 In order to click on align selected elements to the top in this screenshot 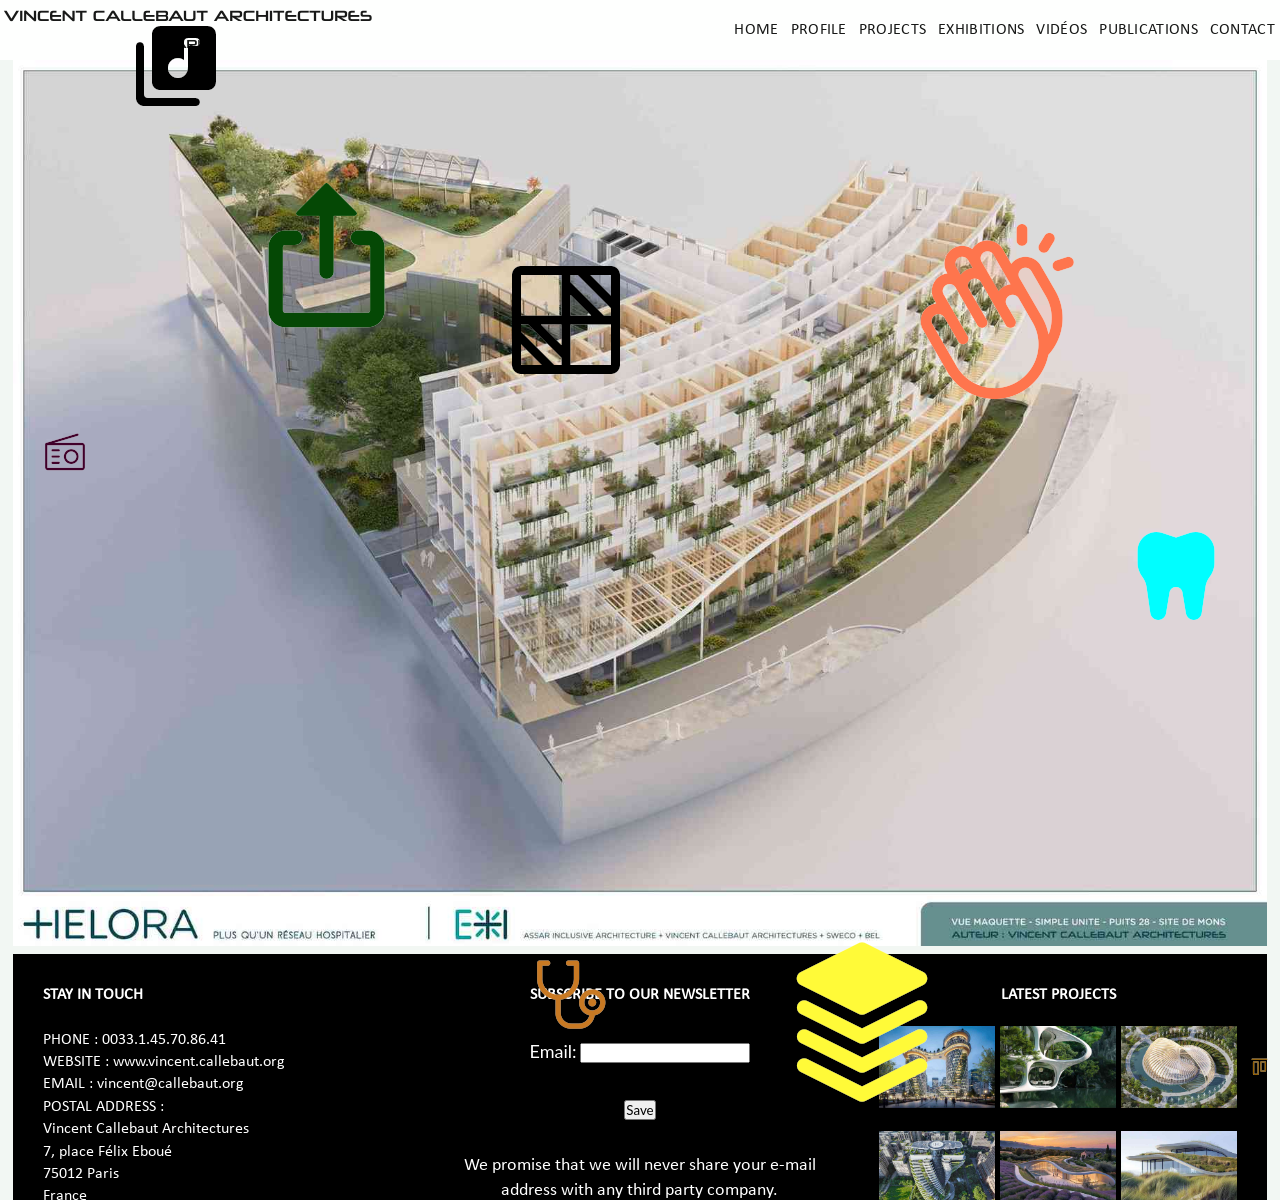, I will do `click(1259, 1066)`.